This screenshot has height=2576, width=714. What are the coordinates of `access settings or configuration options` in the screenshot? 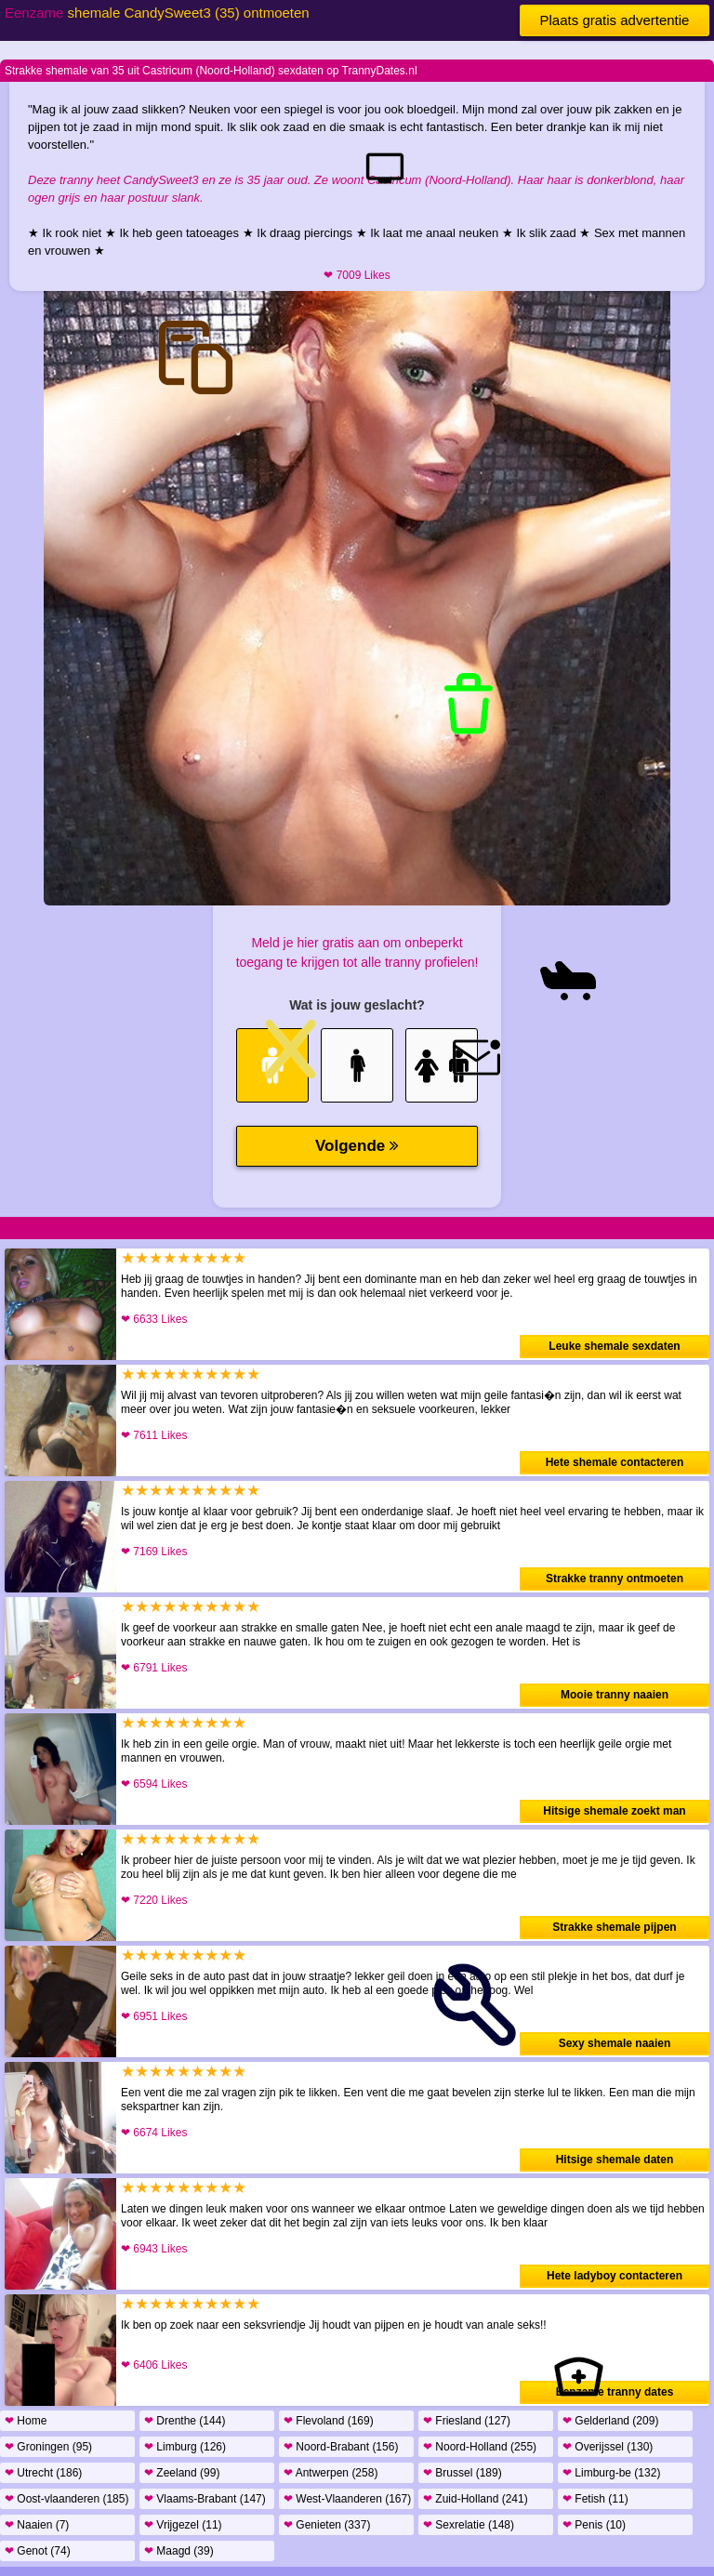 It's located at (474, 2004).